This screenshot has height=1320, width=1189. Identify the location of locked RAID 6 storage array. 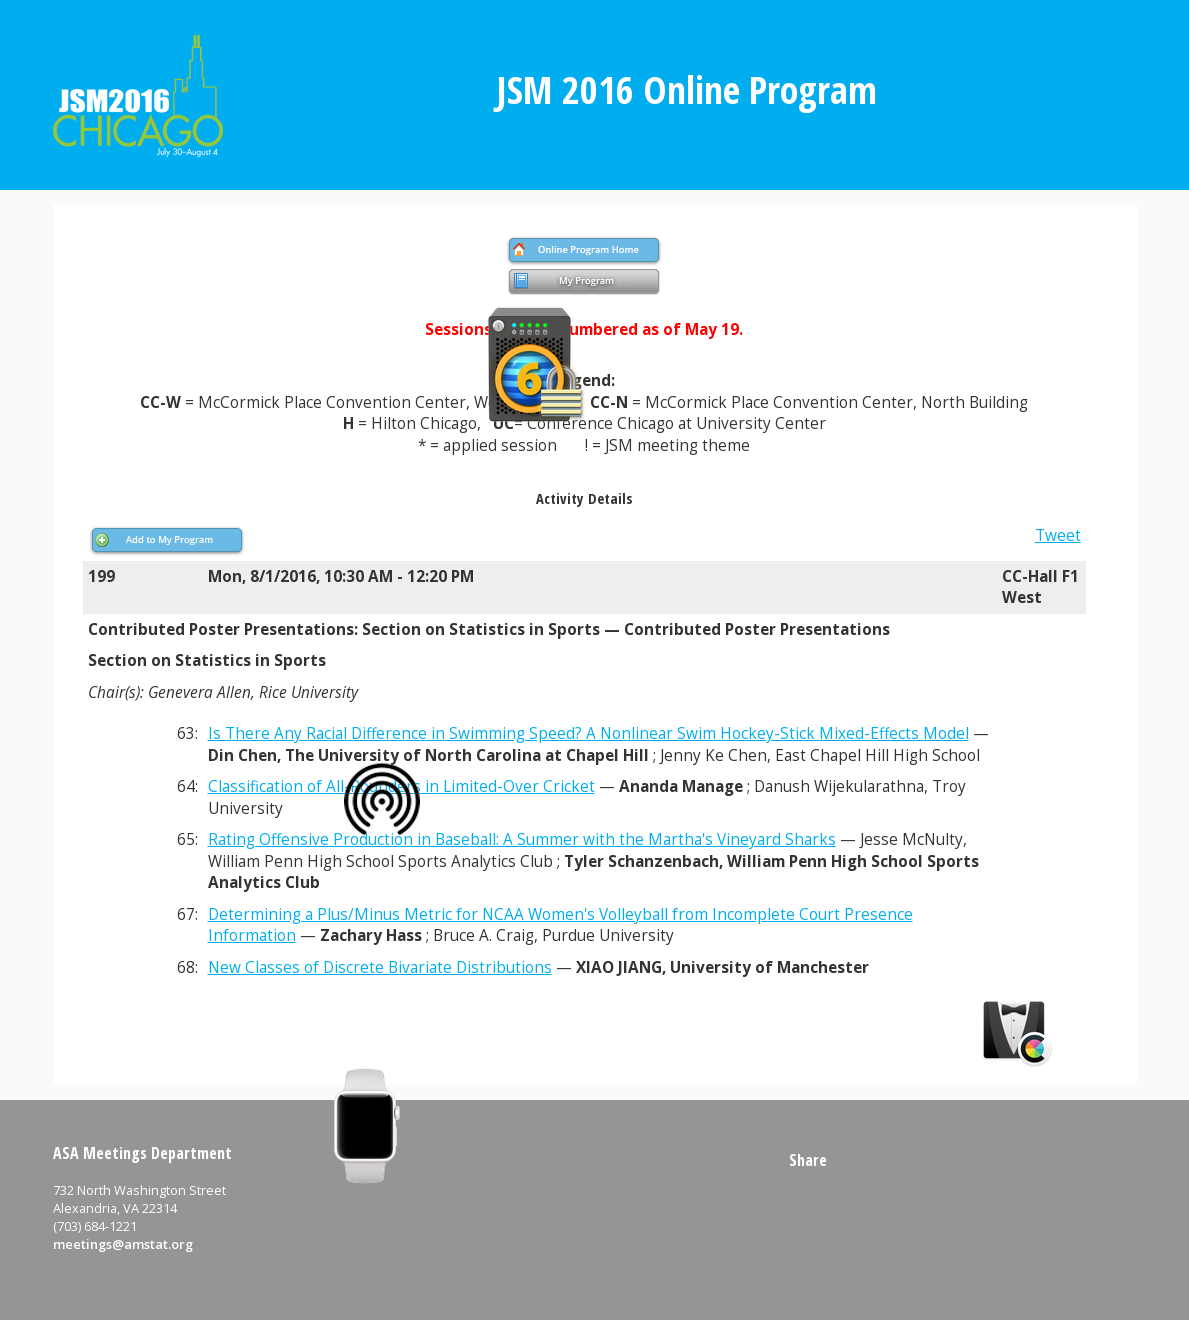
(529, 364).